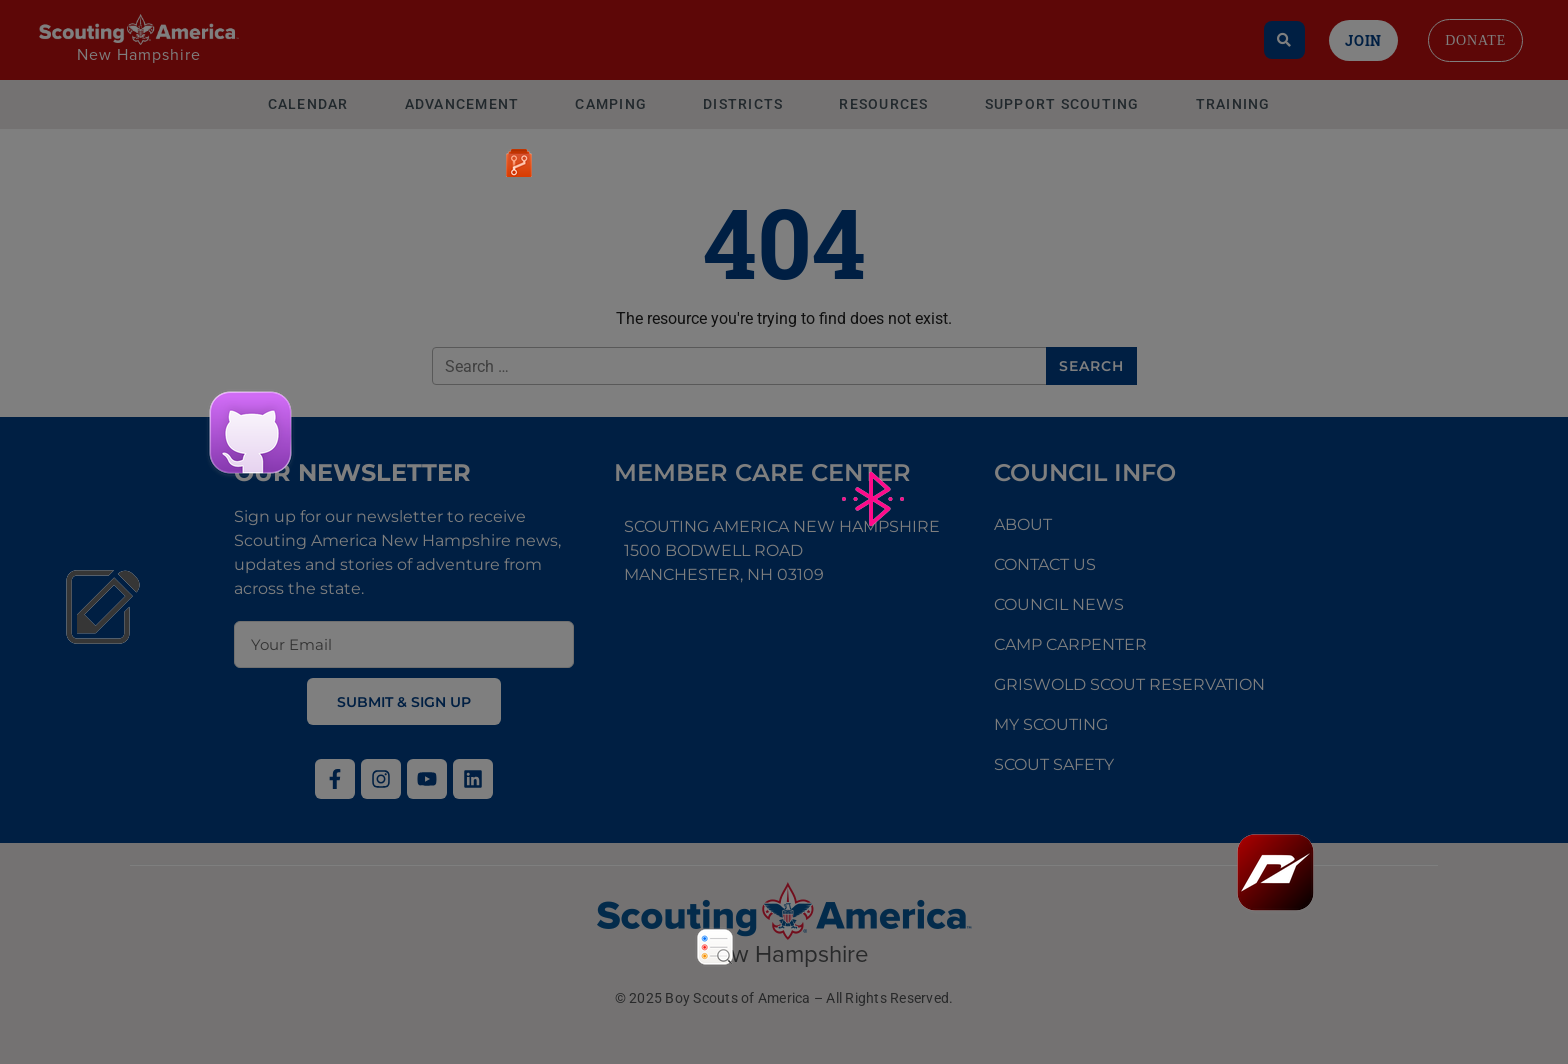 The width and height of the screenshot is (1568, 1064). I want to click on open the log viewer application, so click(715, 947).